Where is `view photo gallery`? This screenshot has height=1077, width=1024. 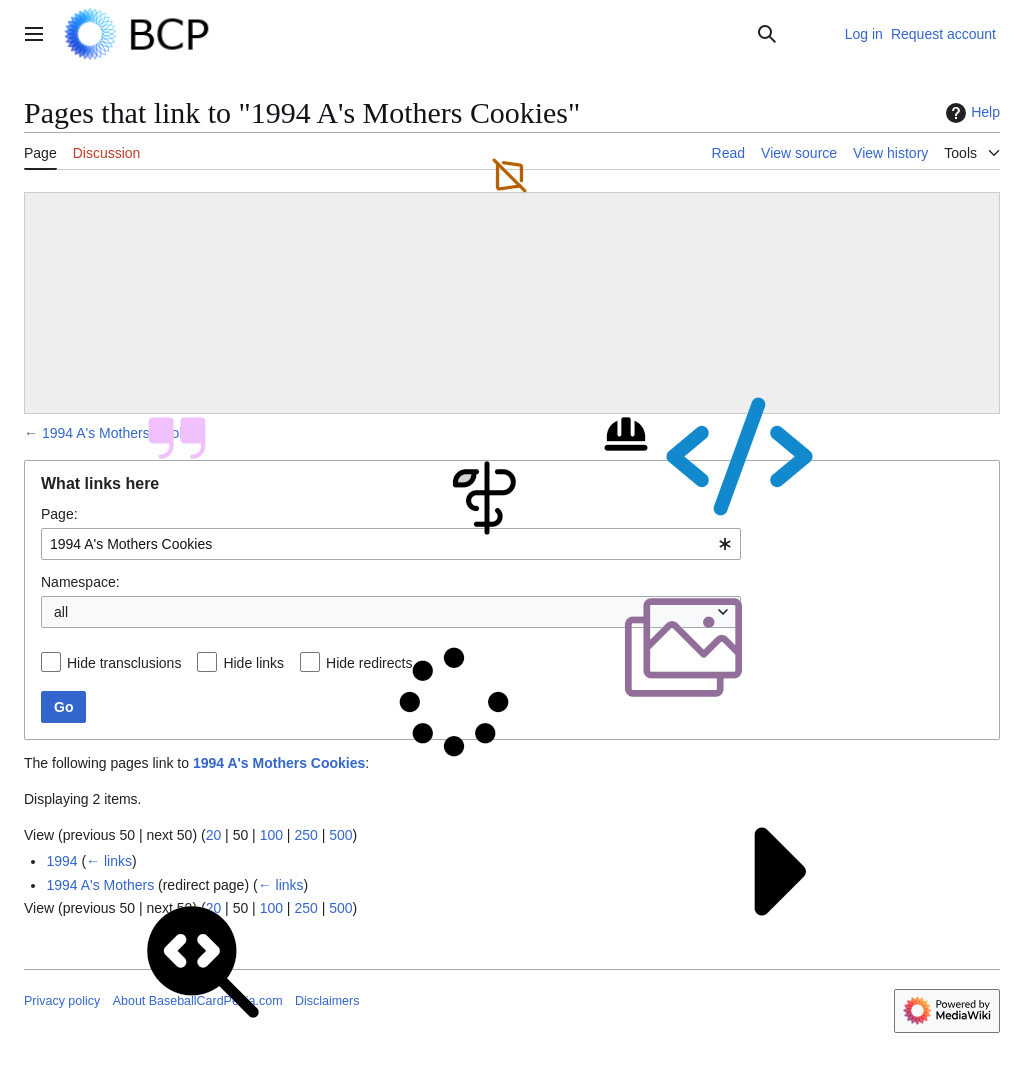
view photo gallery is located at coordinates (683, 647).